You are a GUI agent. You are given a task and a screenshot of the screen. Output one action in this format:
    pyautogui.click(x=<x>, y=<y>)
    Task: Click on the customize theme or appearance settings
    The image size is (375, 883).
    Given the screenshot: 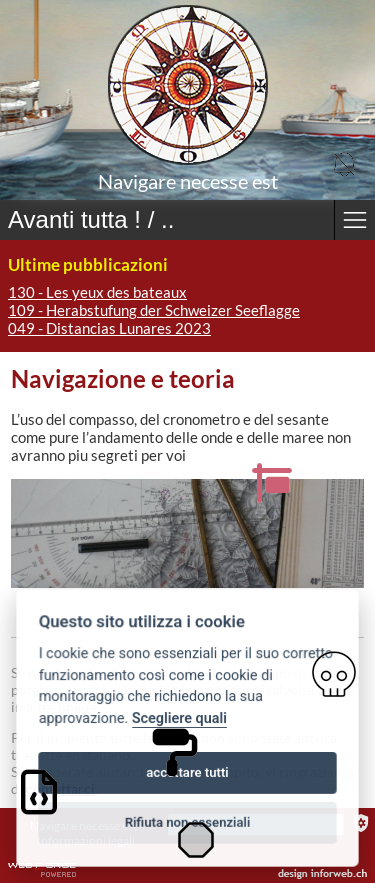 What is the action you would take?
    pyautogui.click(x=175, y=751)
    